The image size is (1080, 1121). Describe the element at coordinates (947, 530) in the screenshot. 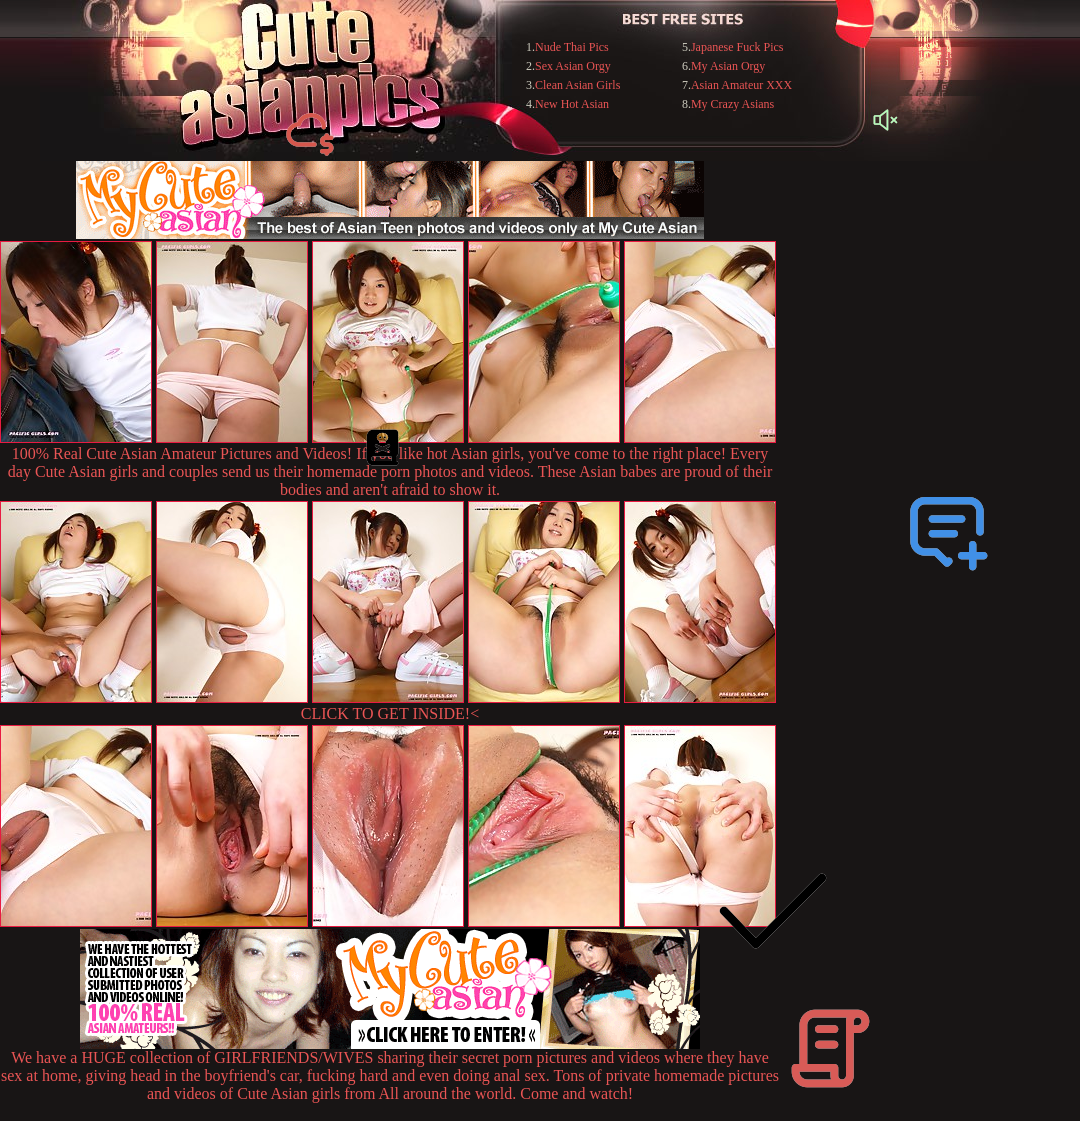

I see `compose a new message` at that location.